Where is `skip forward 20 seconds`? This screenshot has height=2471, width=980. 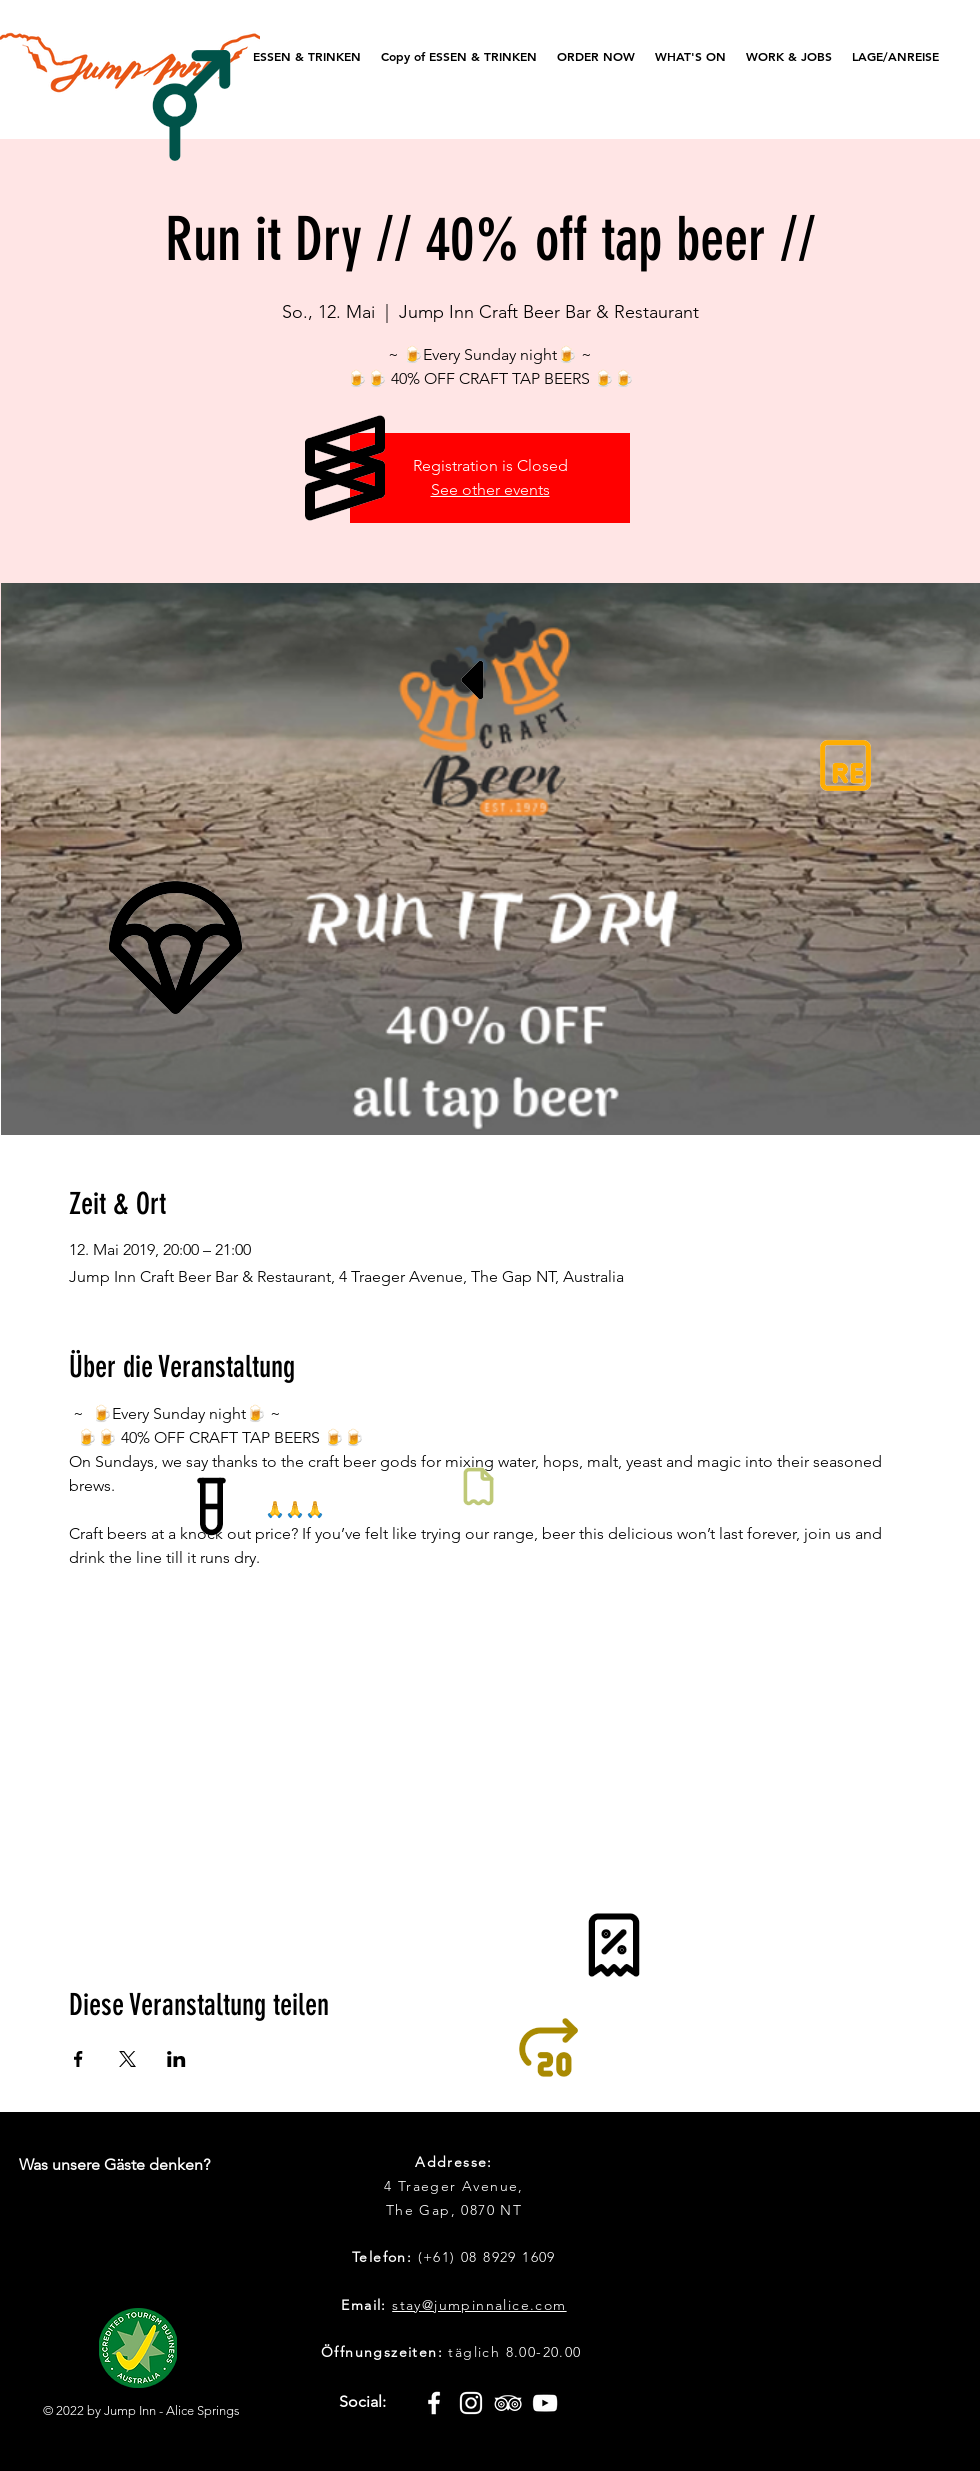
skip forward 20 seconds is located at coordinates (550, 2049).